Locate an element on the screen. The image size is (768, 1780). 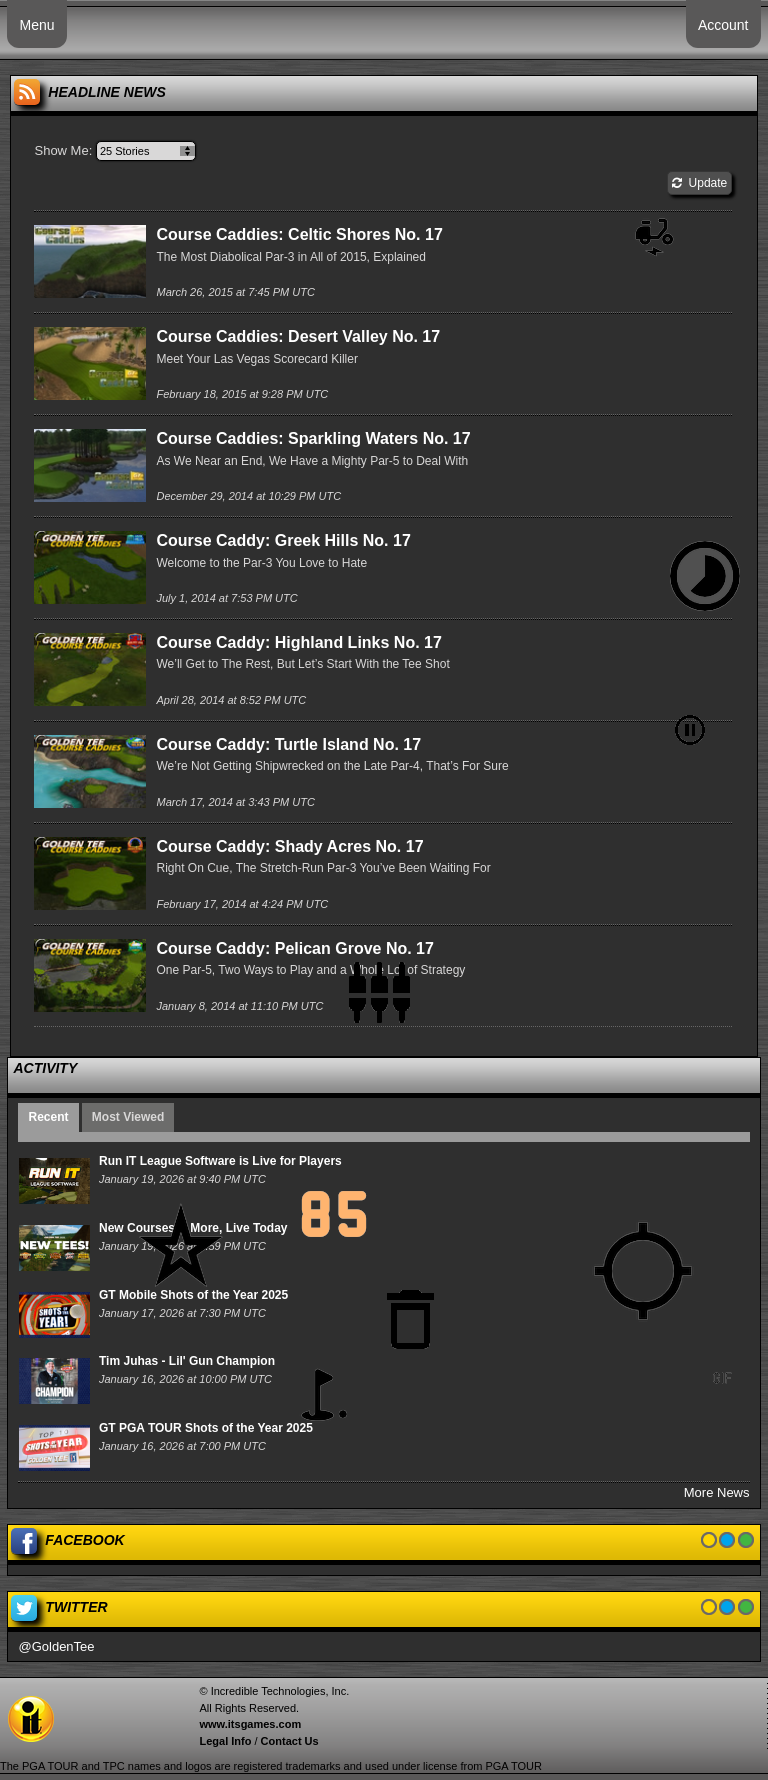
insert a gif into your message is located at coordinates (722, 1378).